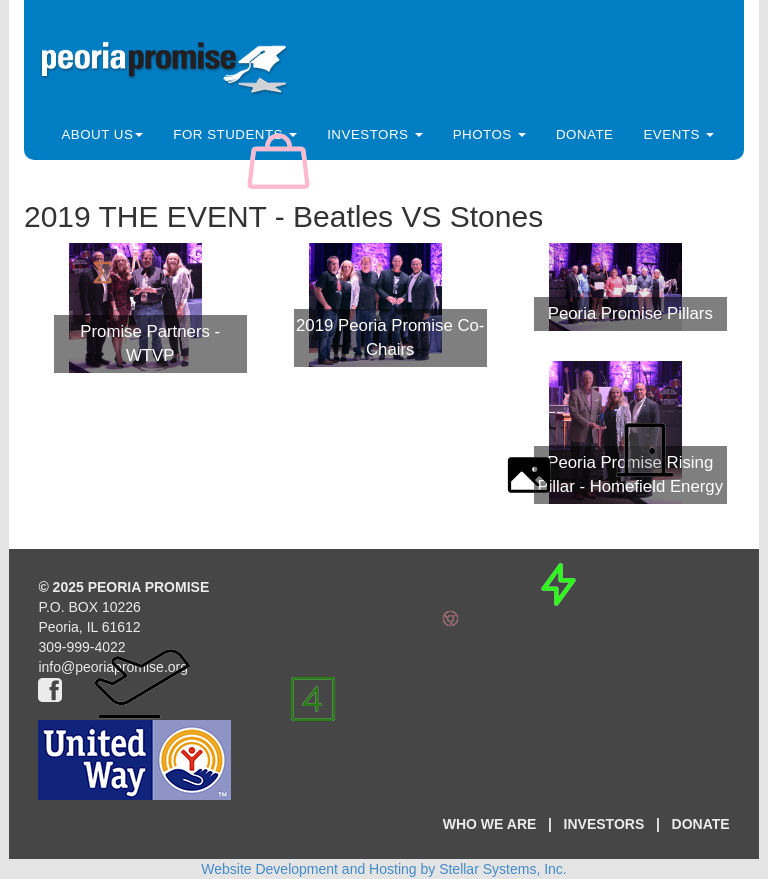 This screenshot has height=879, width=768. Describe the element at coordinates (278, 164) in the screenshot. I see `view your shopping bag` at that location.